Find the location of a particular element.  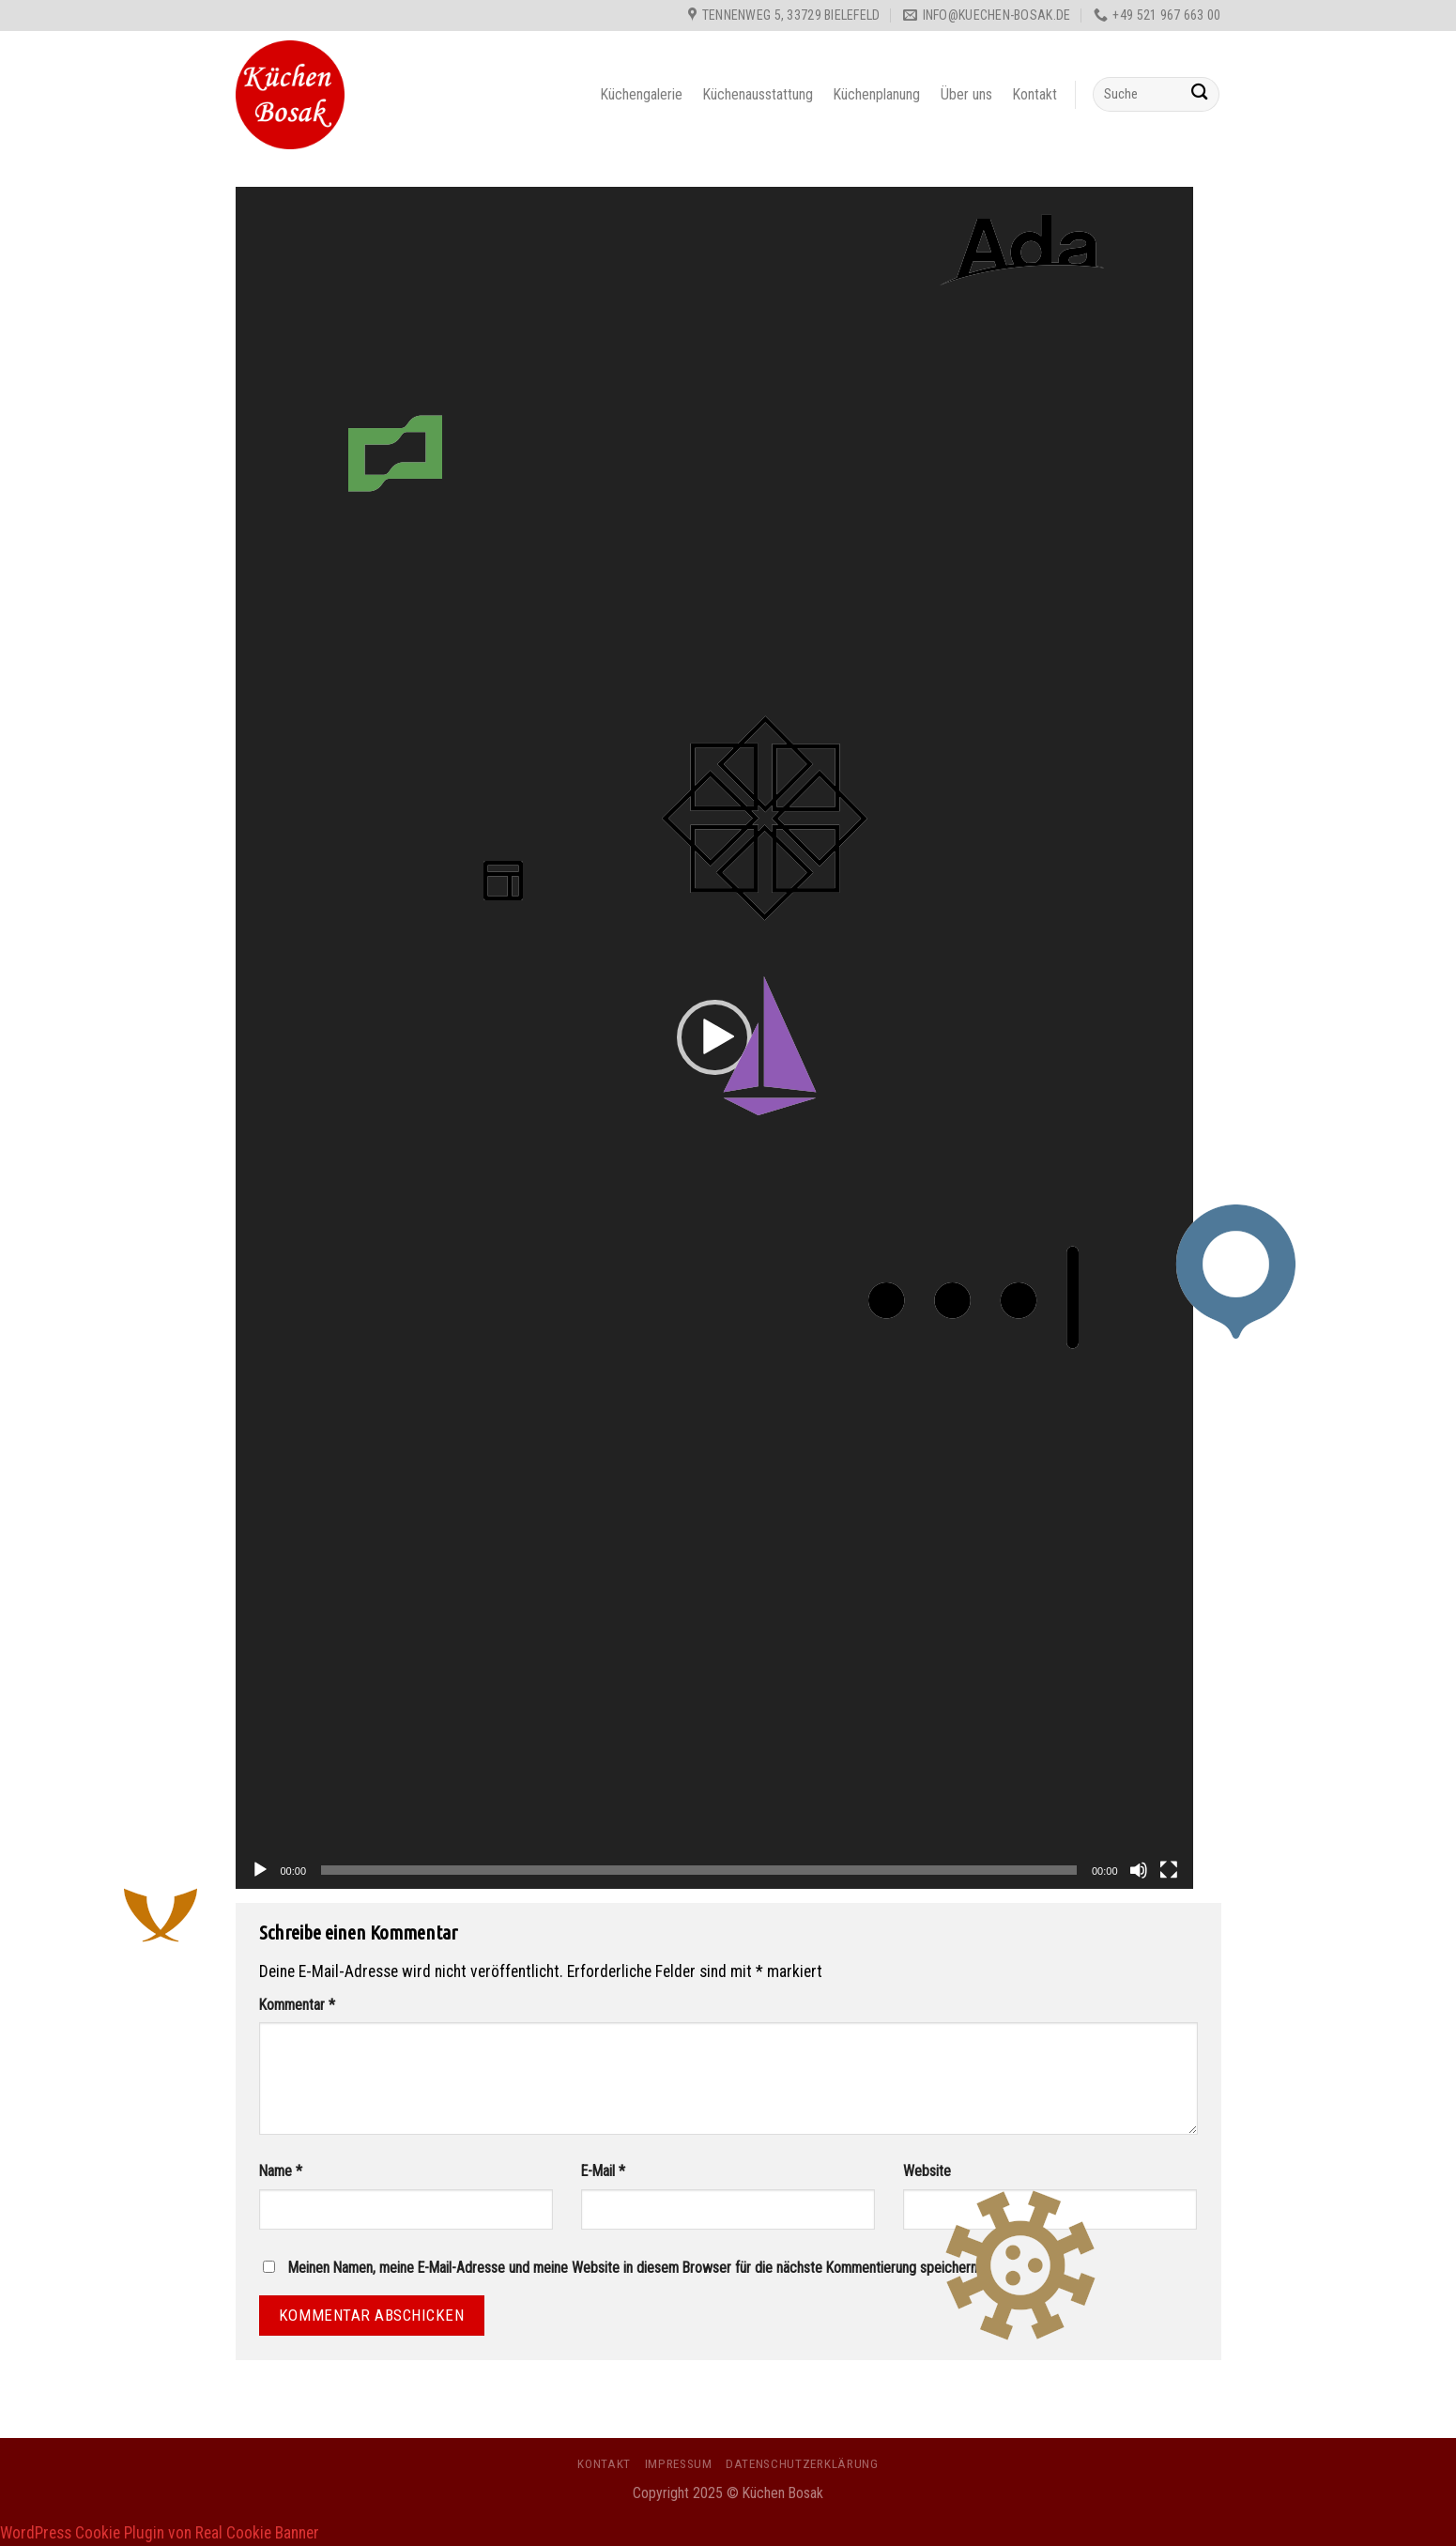

change page layout options is located at coordinates (503, 881).